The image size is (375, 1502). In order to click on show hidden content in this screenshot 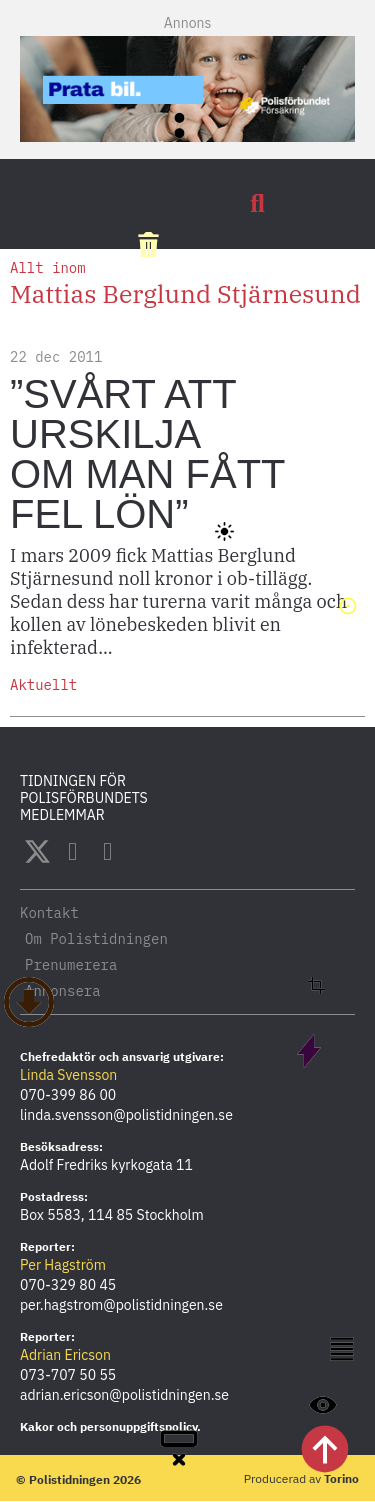, I will do `click(323, 1405)`.